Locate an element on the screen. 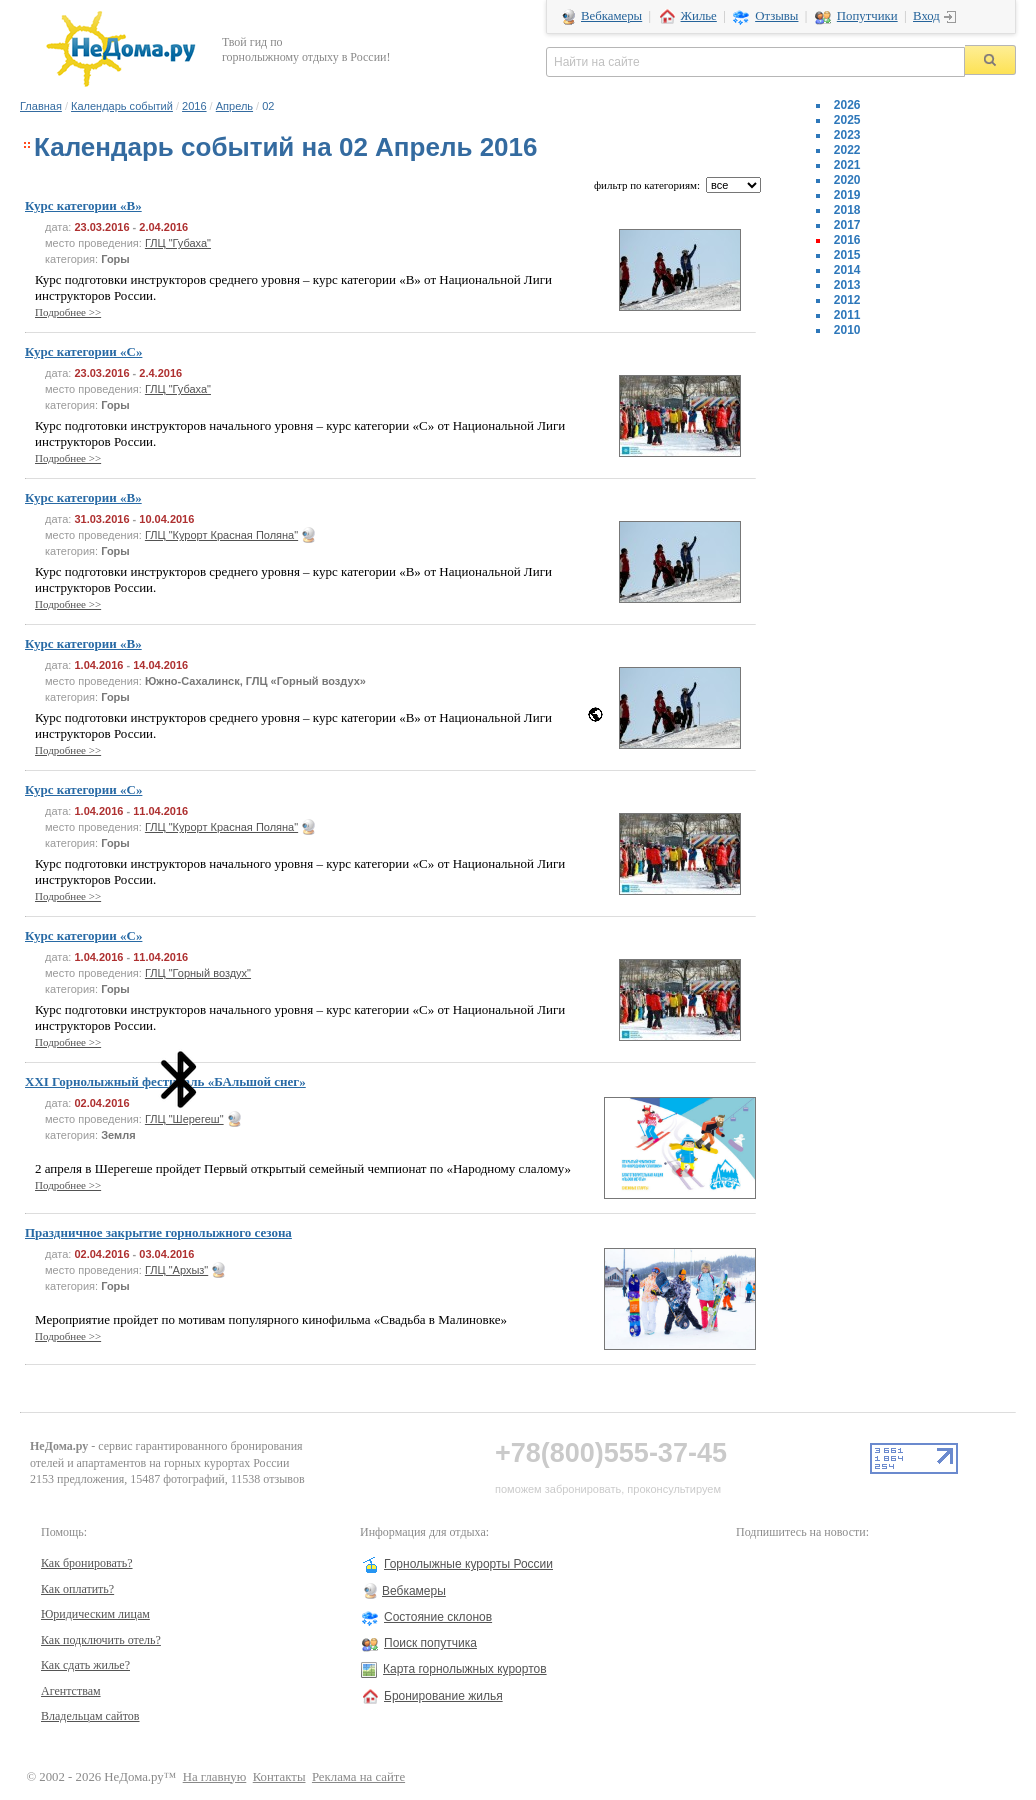  access public or global content is located at coordinates (595, 714).